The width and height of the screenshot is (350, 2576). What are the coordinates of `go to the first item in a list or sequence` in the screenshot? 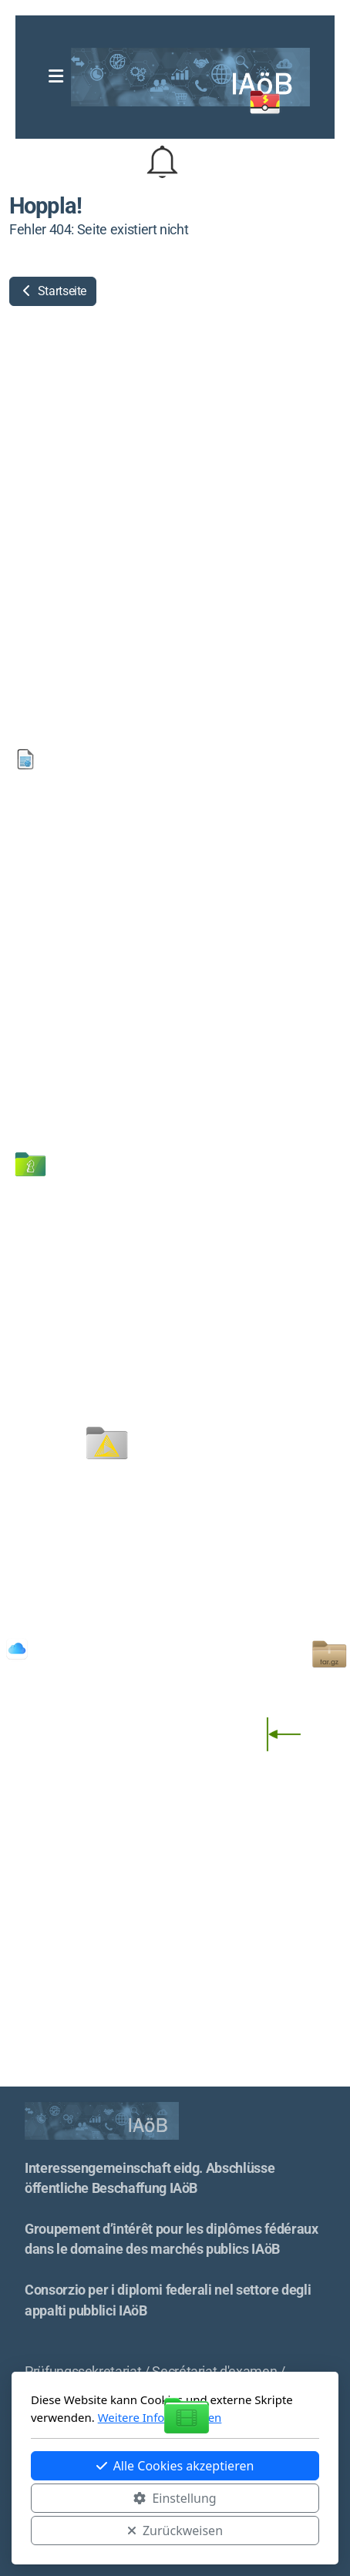 It's located at (284, 1734).